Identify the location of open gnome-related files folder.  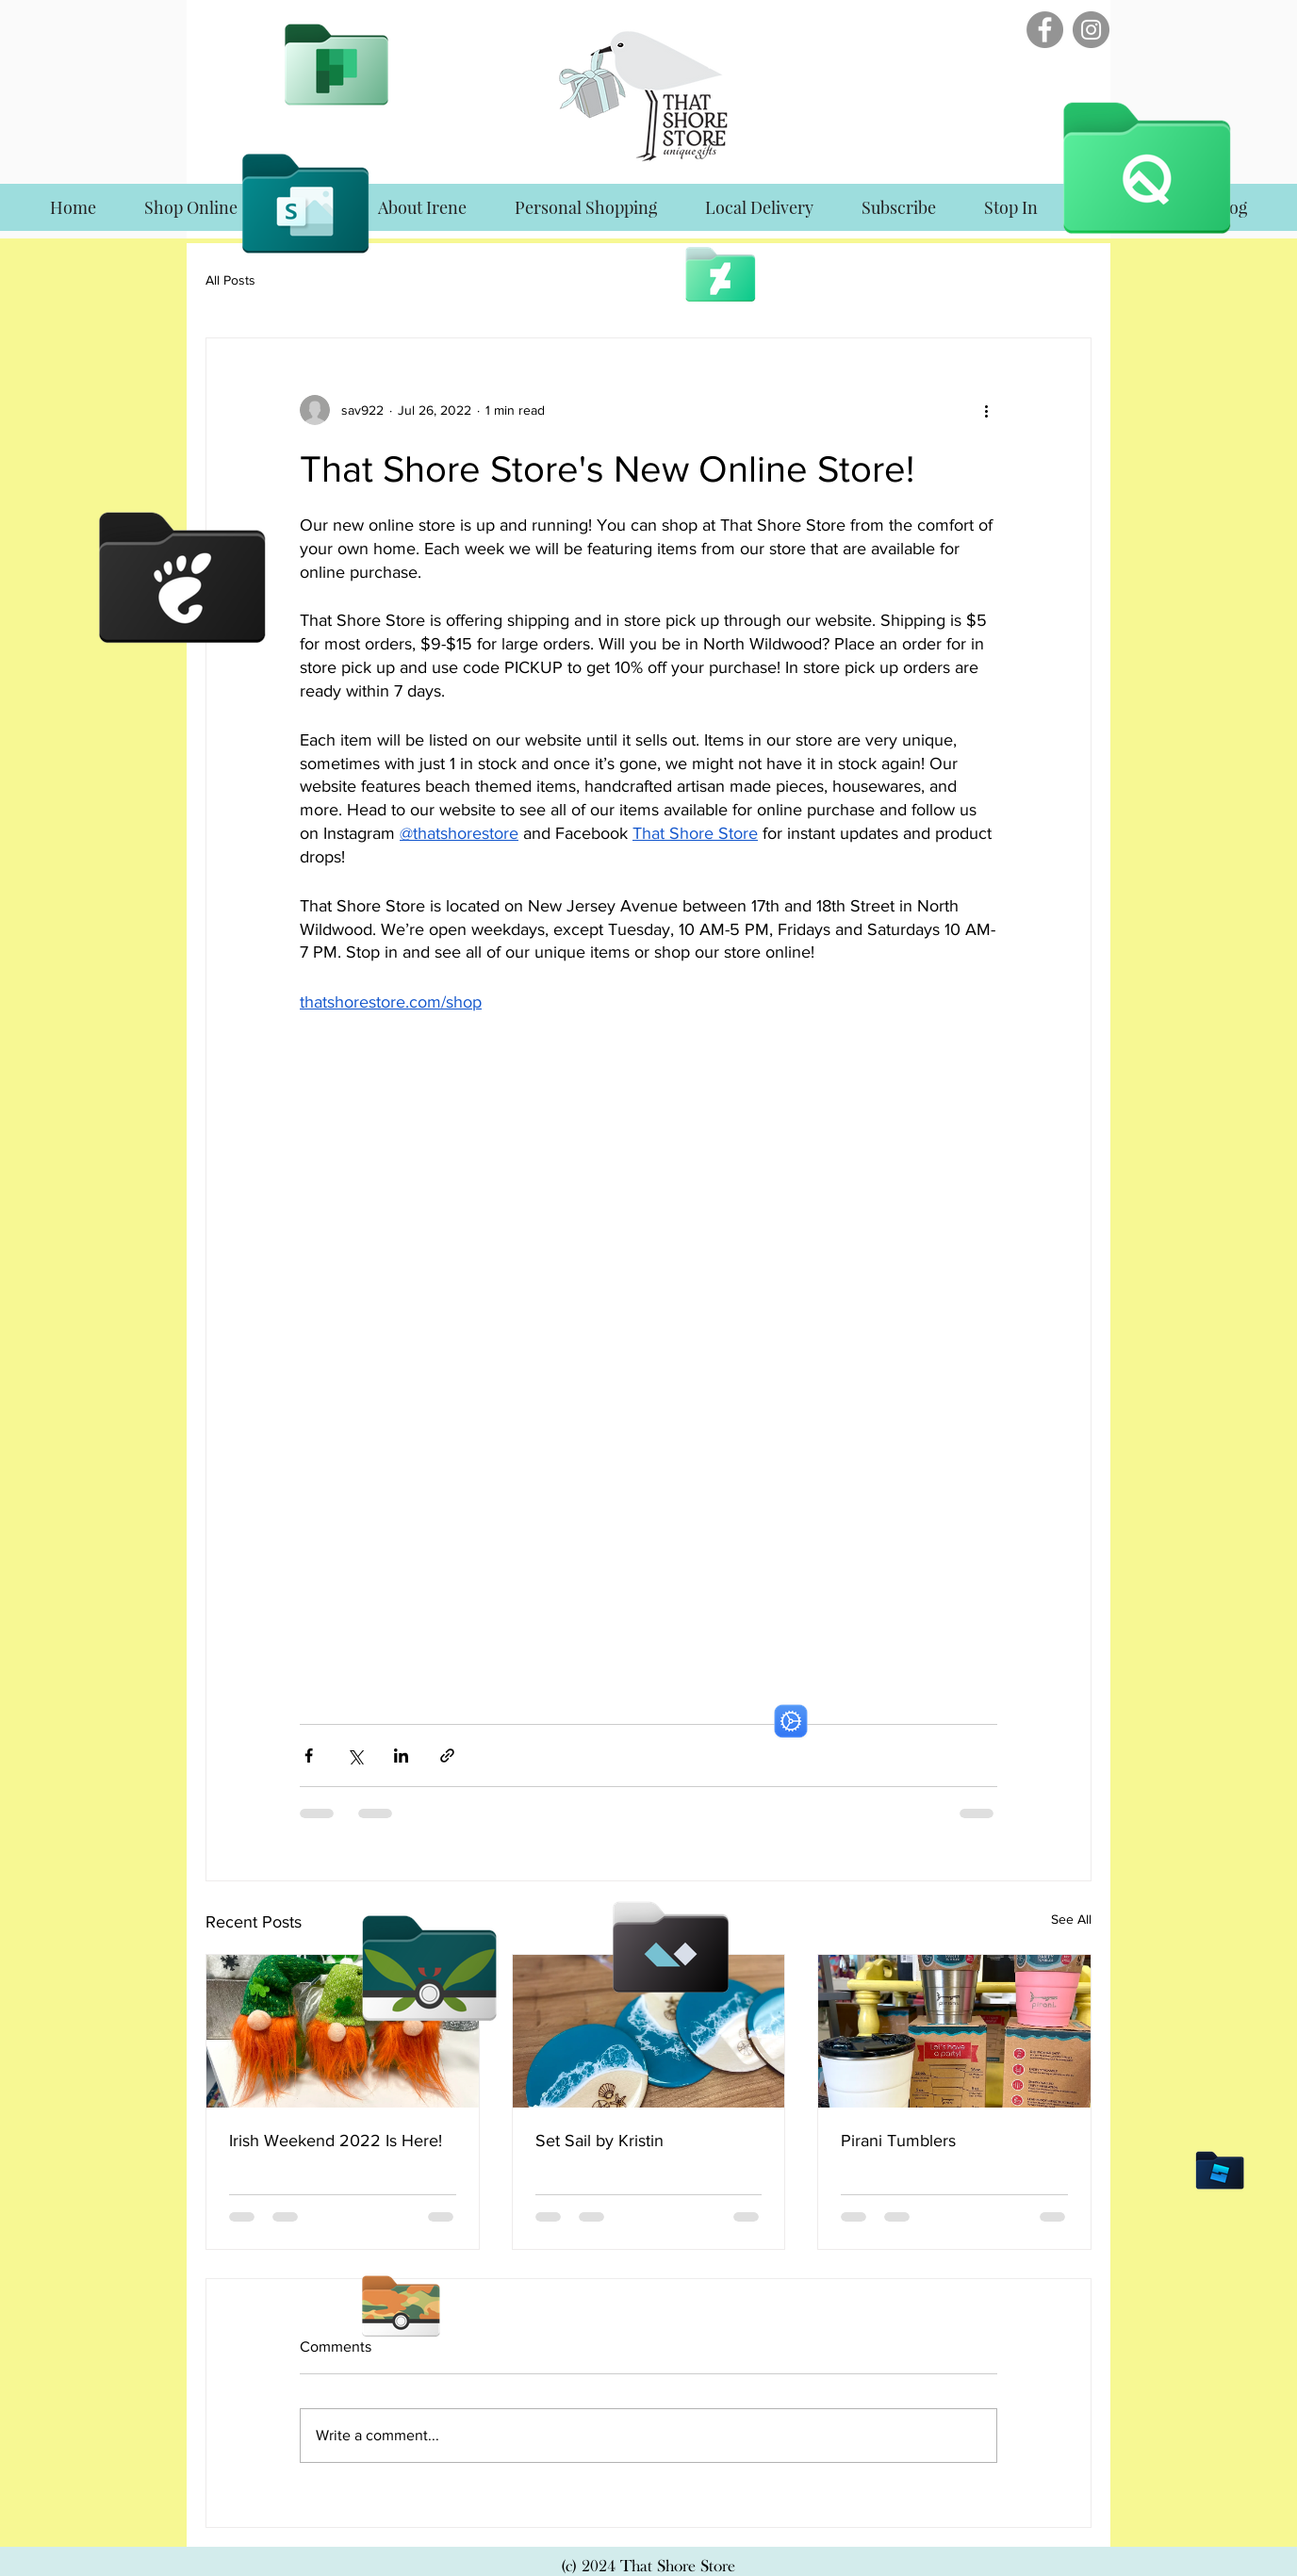
(181, 582).